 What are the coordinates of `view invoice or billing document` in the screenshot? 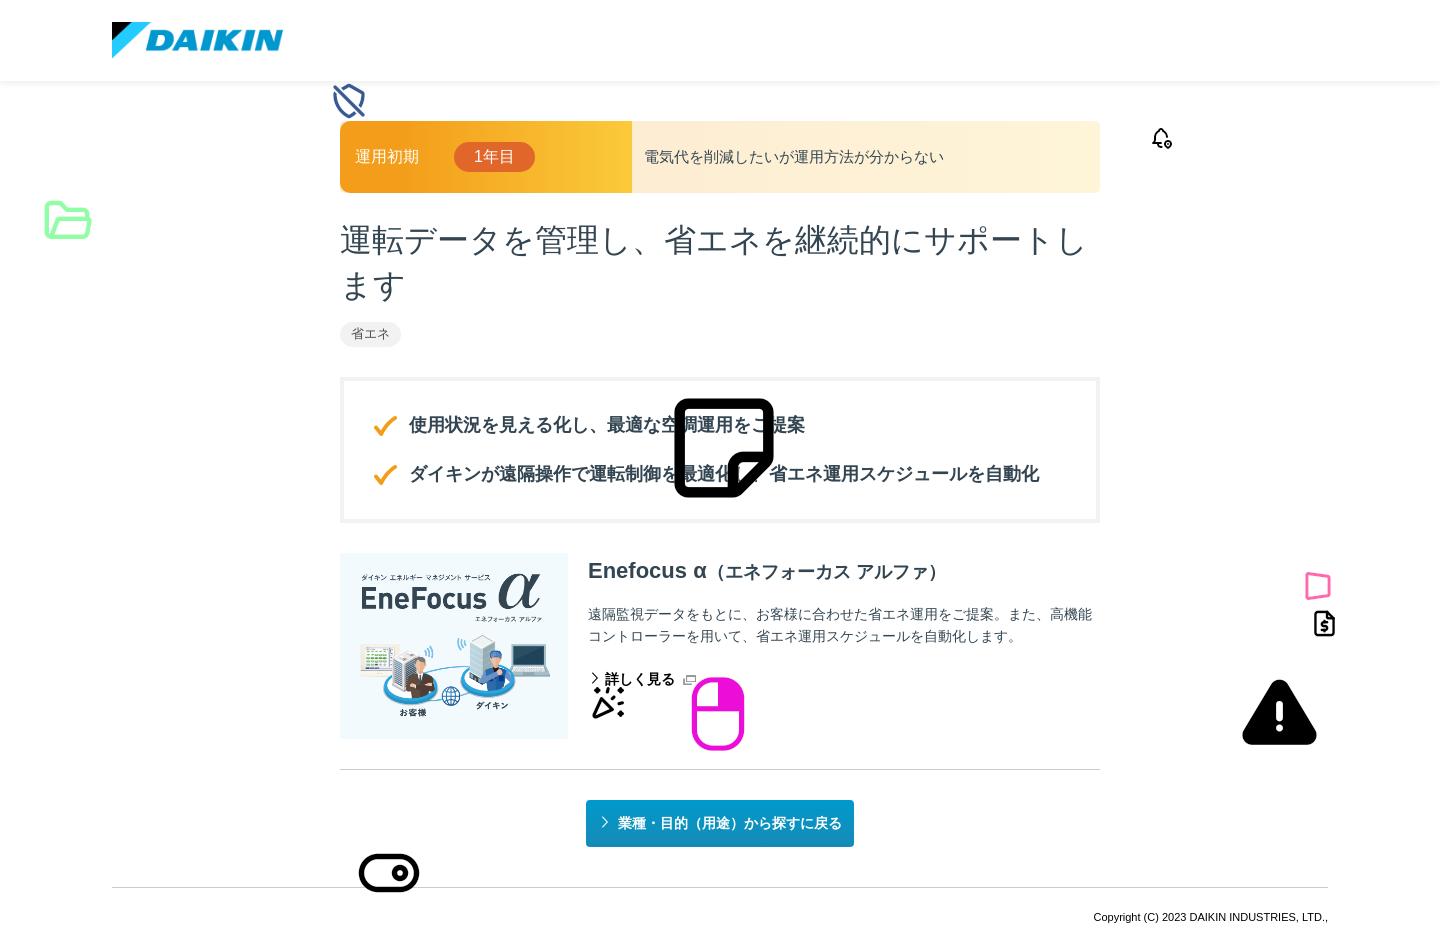 It's located at (1324, 623).